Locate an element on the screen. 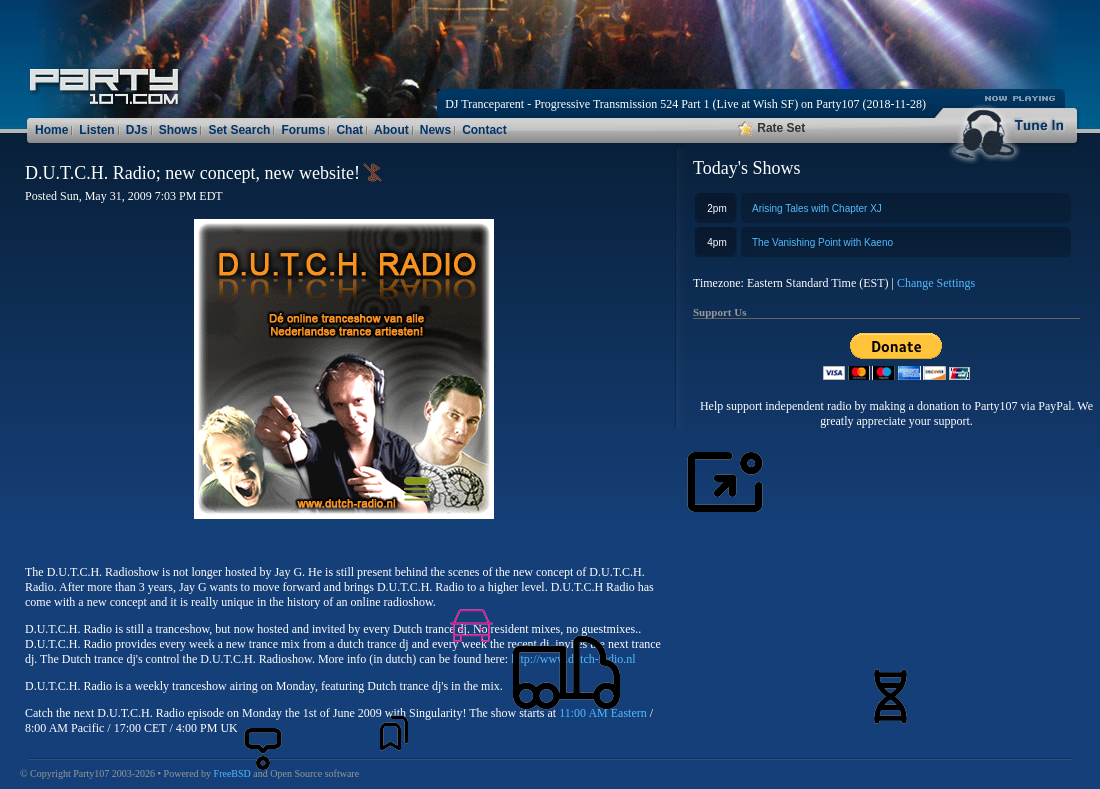 The width and height of the screenshot is (1100, 789). view all saved bookmarks is located at coordinates (394, 733).